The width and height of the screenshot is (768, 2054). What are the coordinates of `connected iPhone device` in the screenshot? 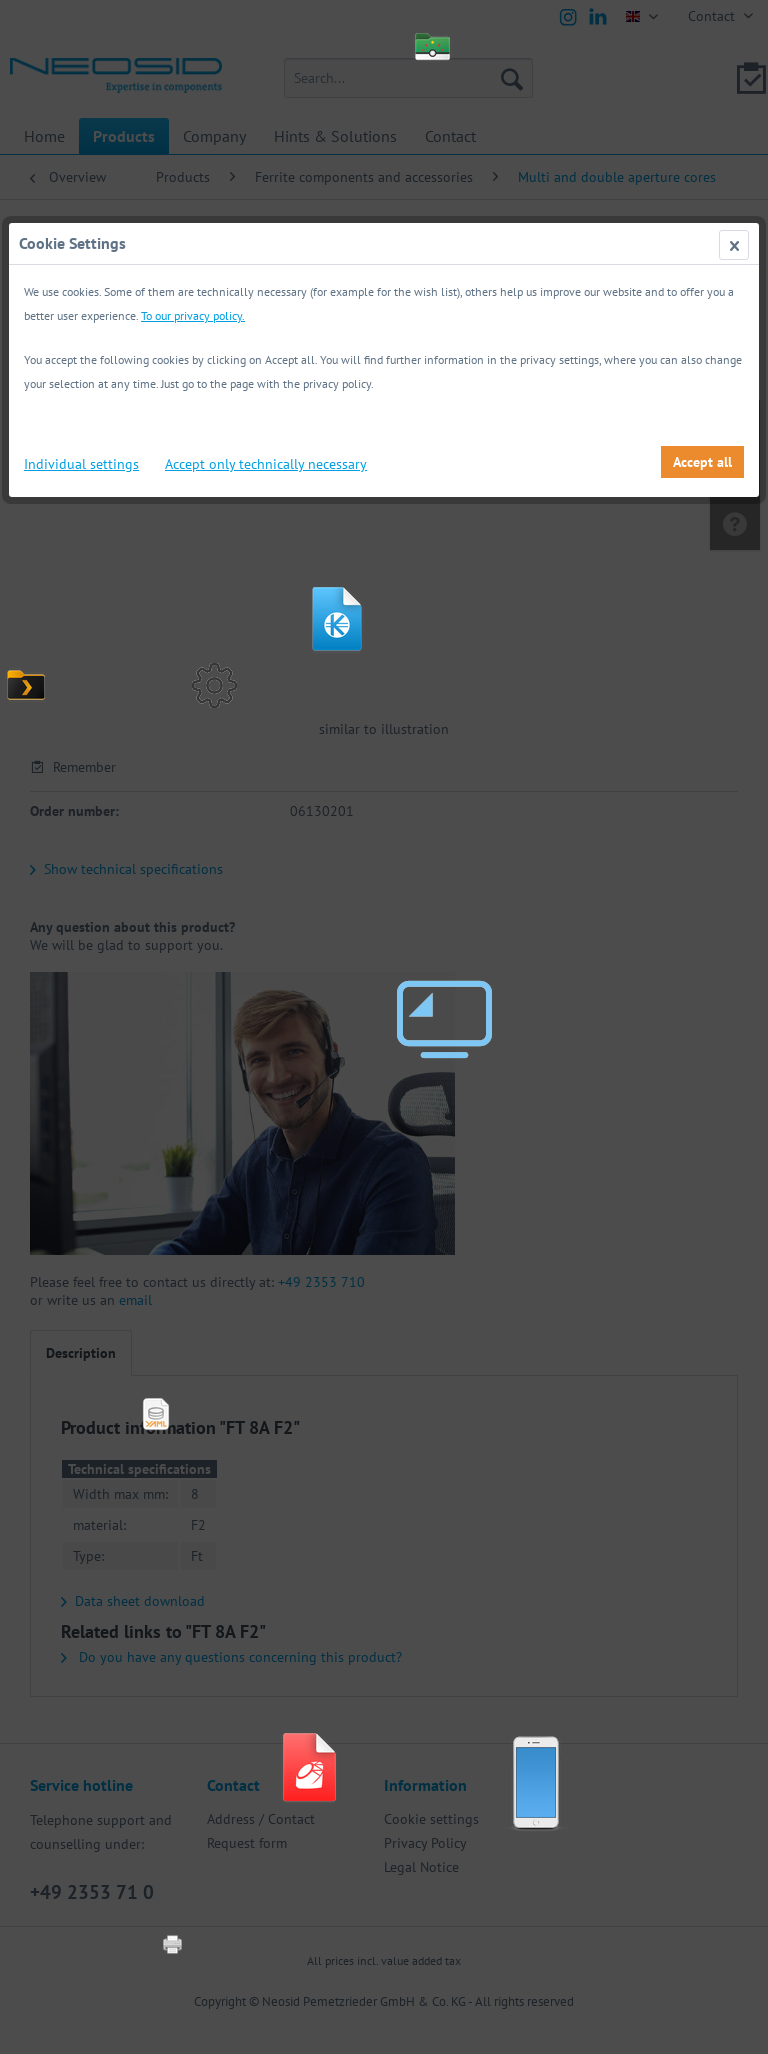 It's located at (536, 1784).